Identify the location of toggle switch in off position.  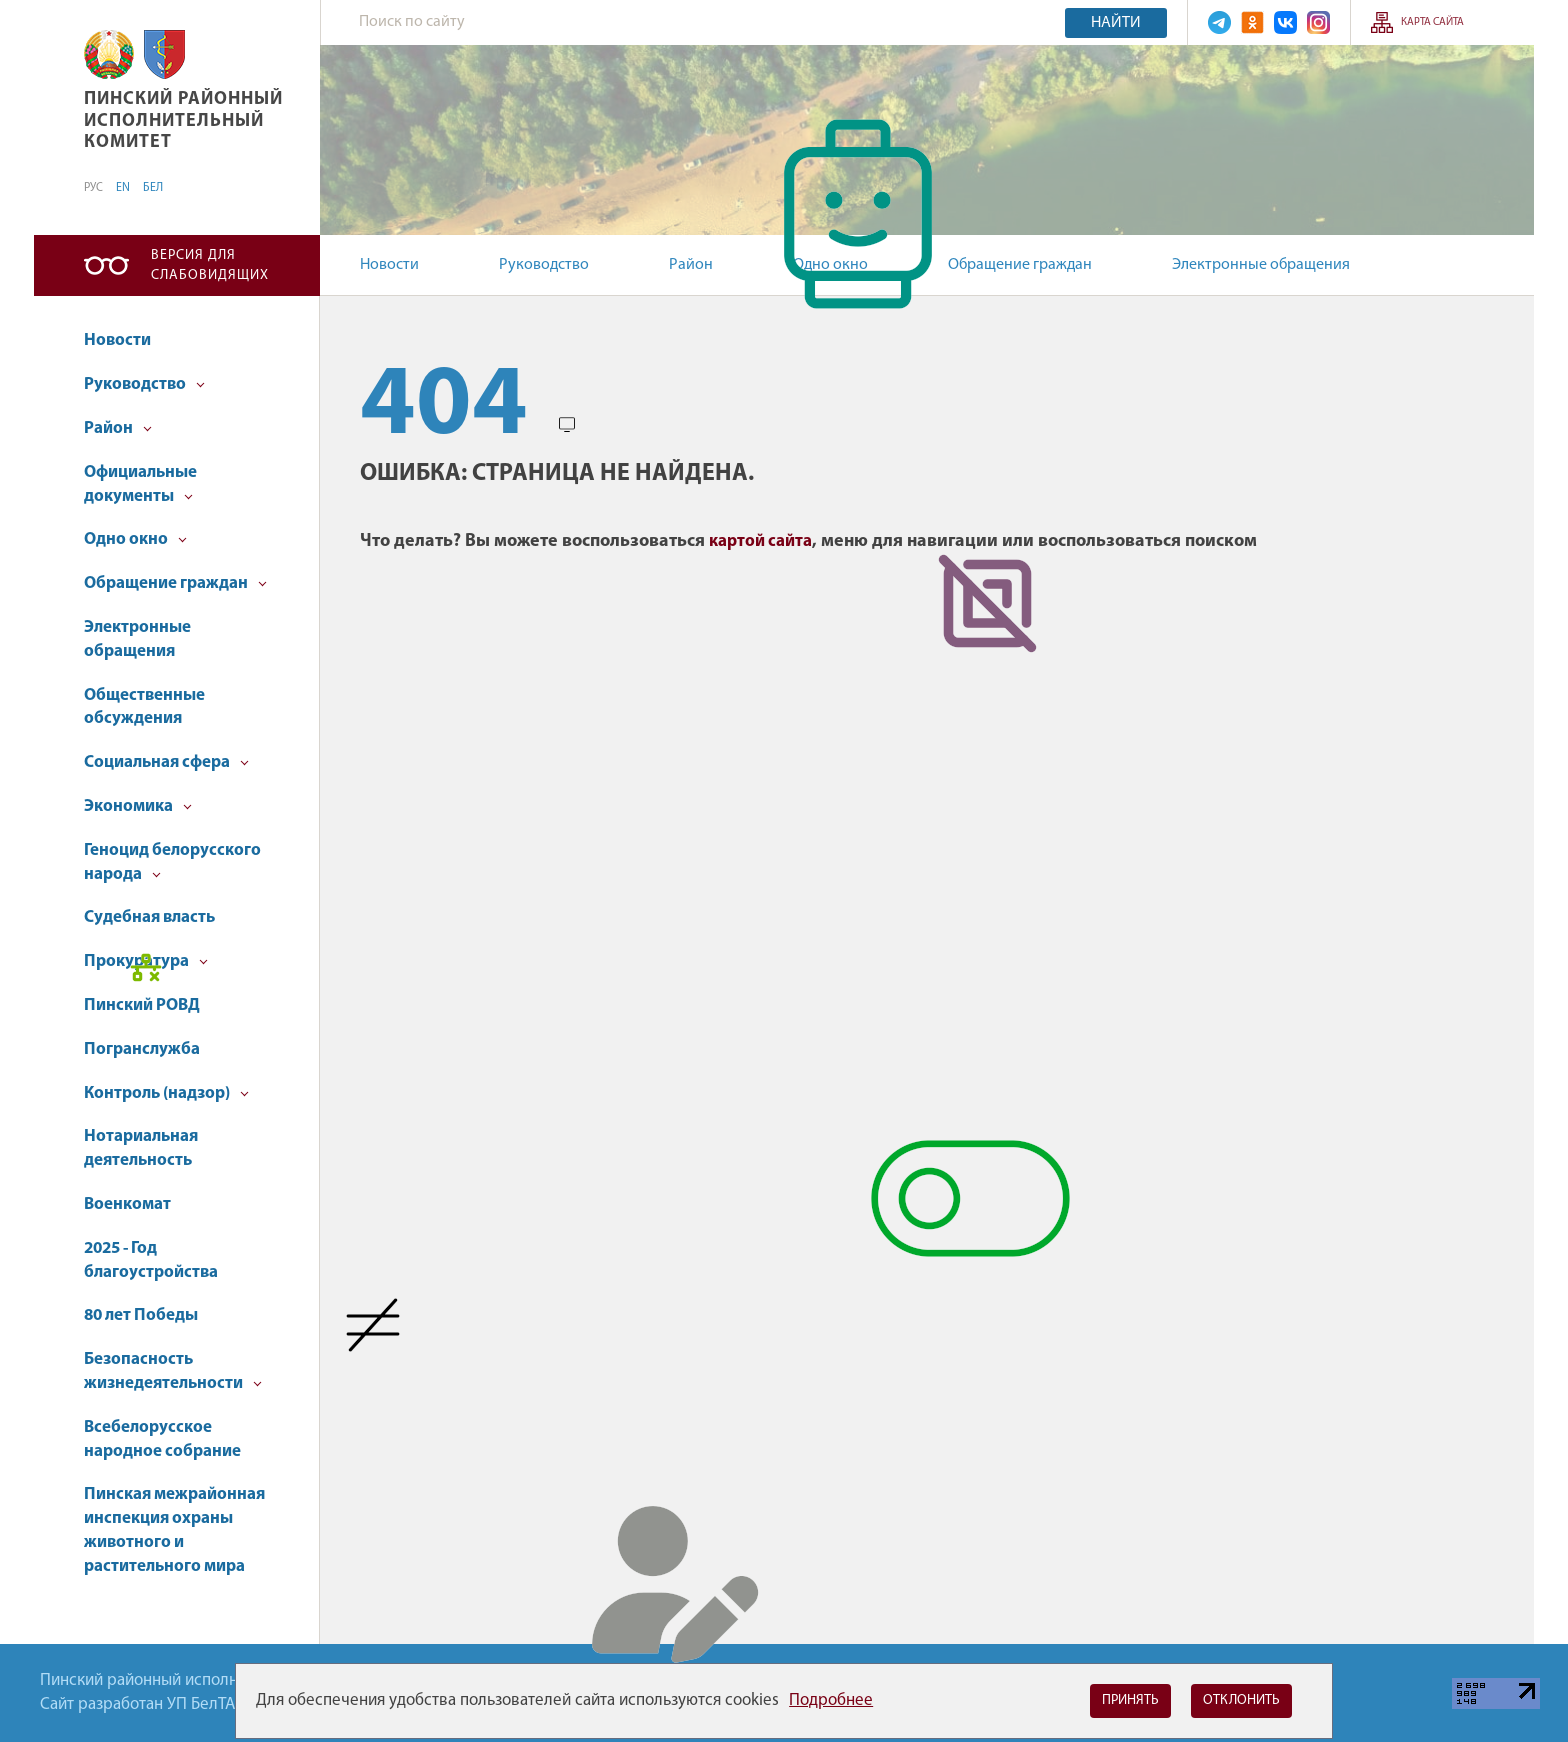
(970, 1198).